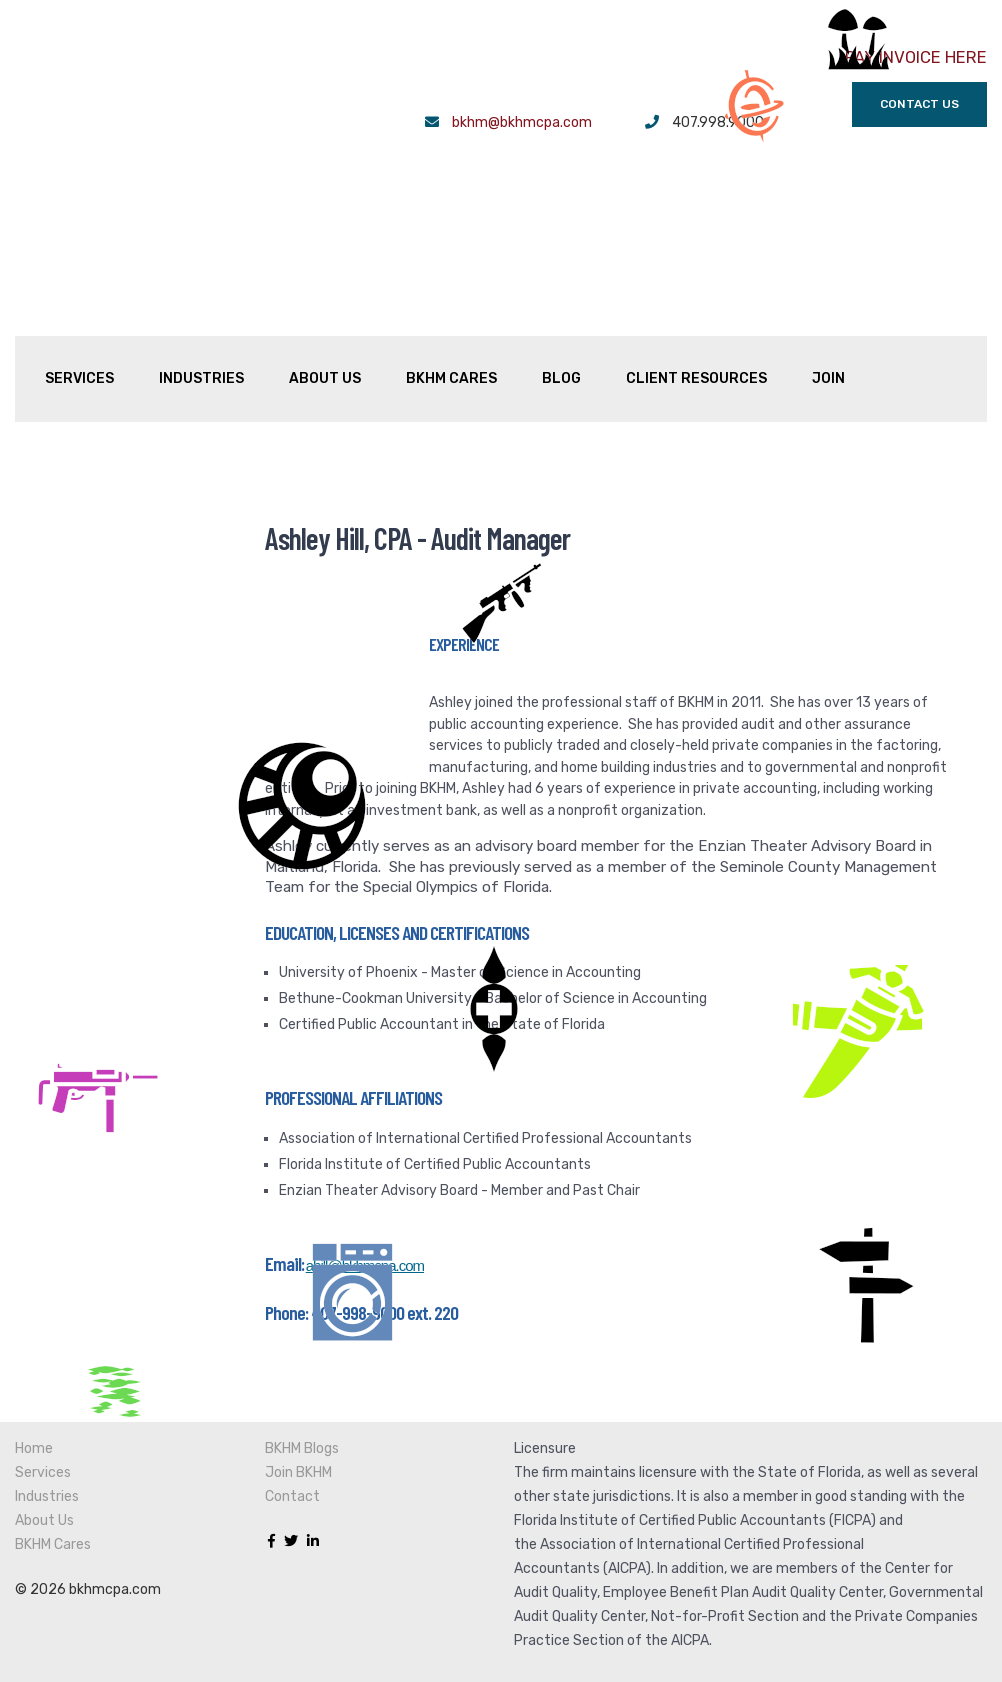 Image resolution: width=1002 pixels, height=1682 pixels. Describe the element at coordinates (867, 1284) in the screenshot. I see `navigate to different game areas or levels` at that location.